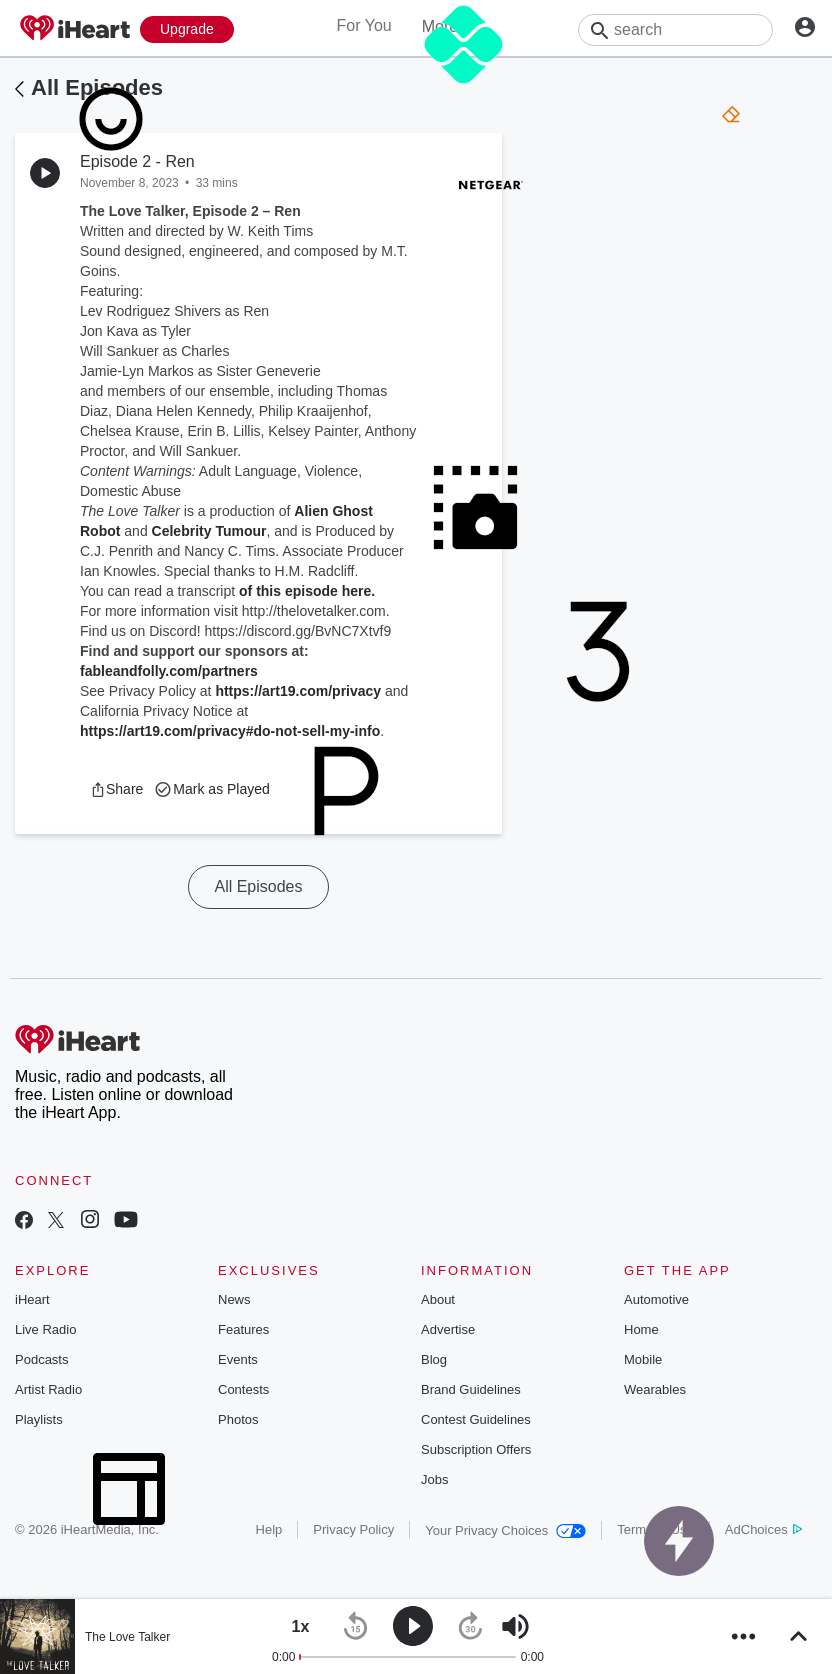 The image size is (832, 1674). I want to click on capture a screenshot of the current screen, so click(475, 507).